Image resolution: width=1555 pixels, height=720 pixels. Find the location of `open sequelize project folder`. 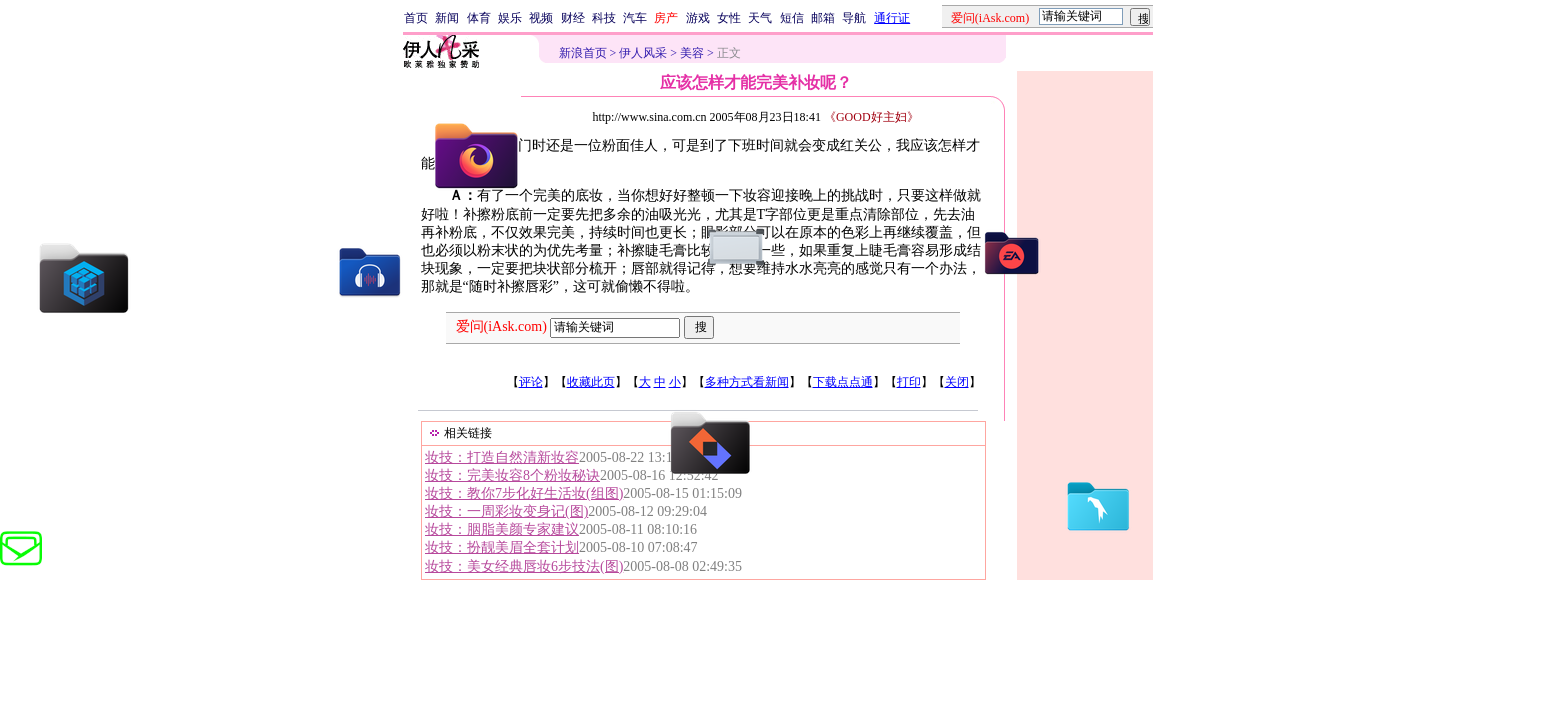

open sequelize project folder is located at coordinates (83, 280).